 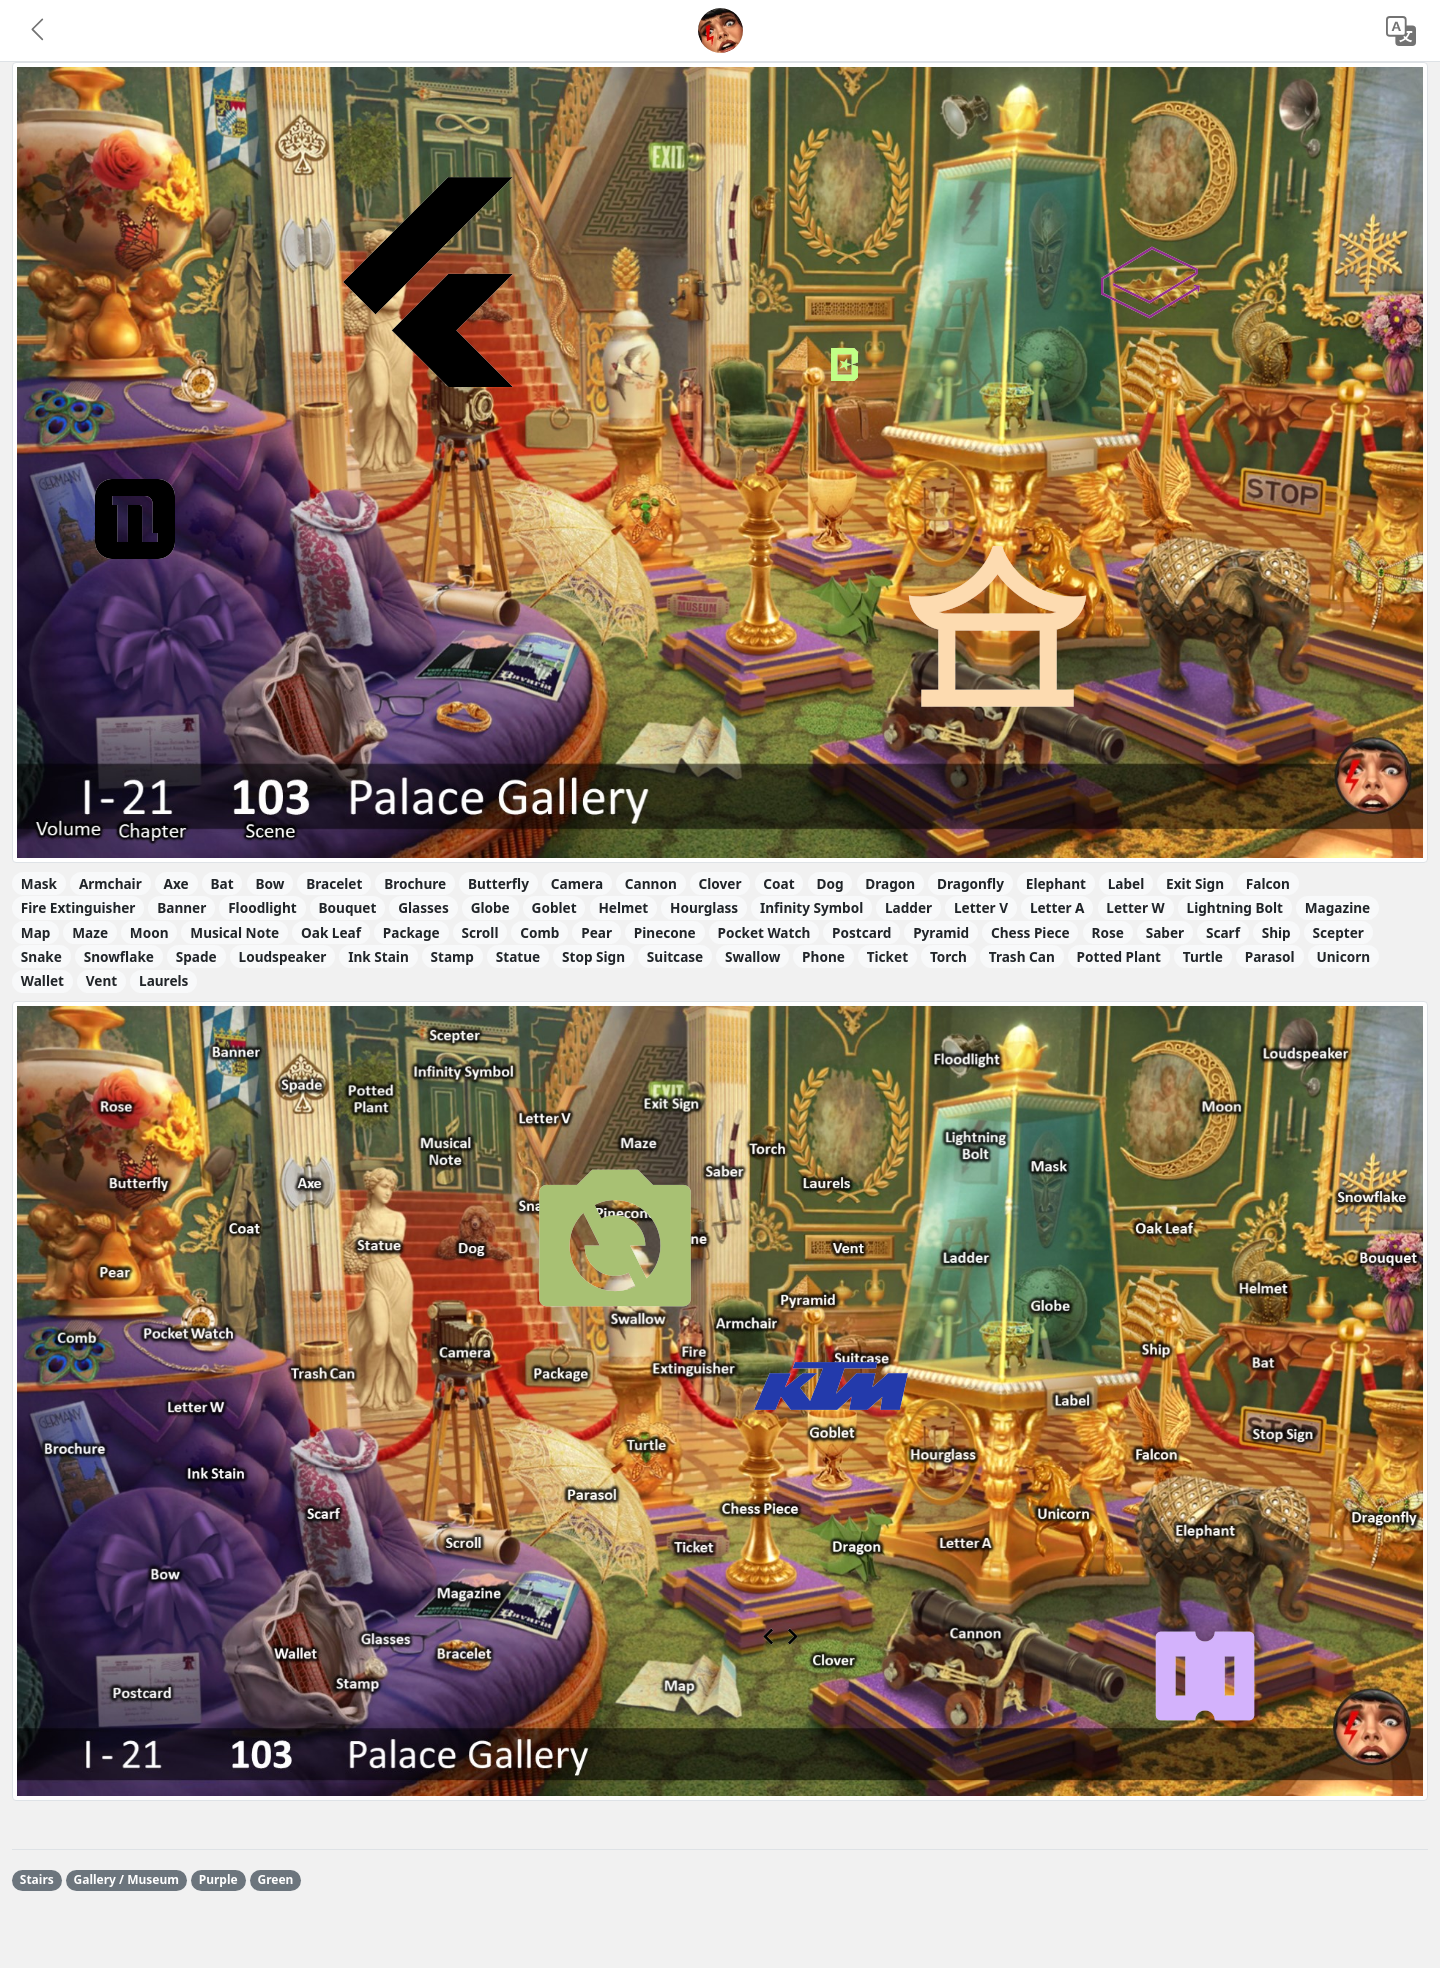 What do you see at coordinates (615, 1238) in the screenshot?
I see `switch between front and rear camera` at bounding box center [615, 1238].